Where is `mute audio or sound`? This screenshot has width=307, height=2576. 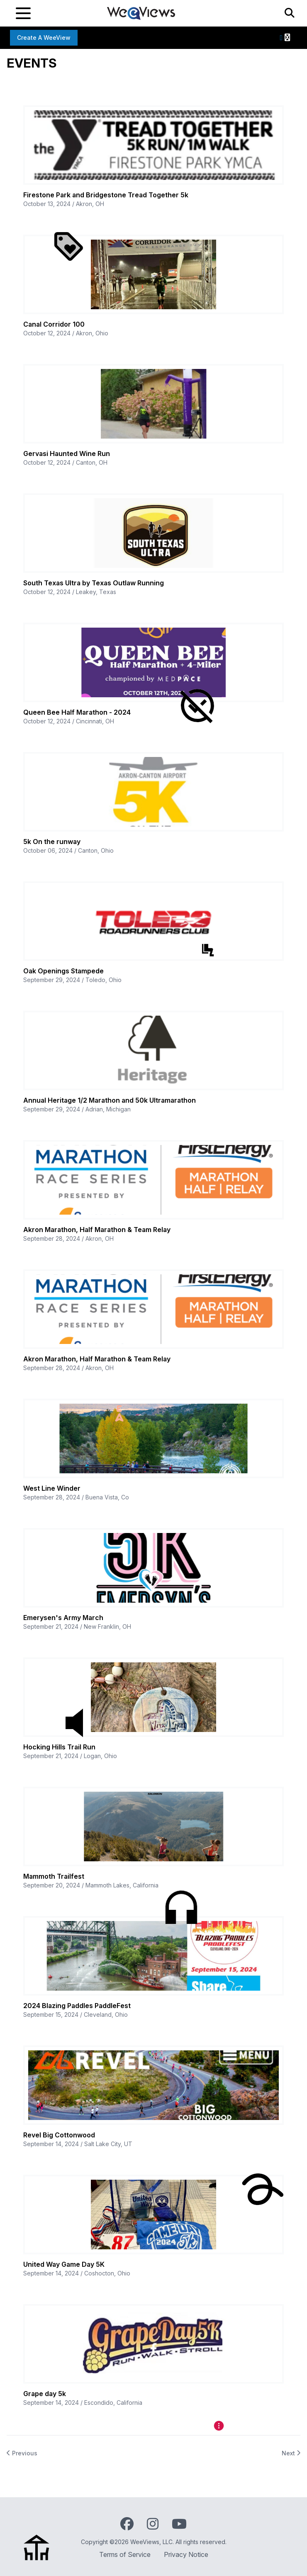 mute audio or sound is located at coordinates (74, 1723).